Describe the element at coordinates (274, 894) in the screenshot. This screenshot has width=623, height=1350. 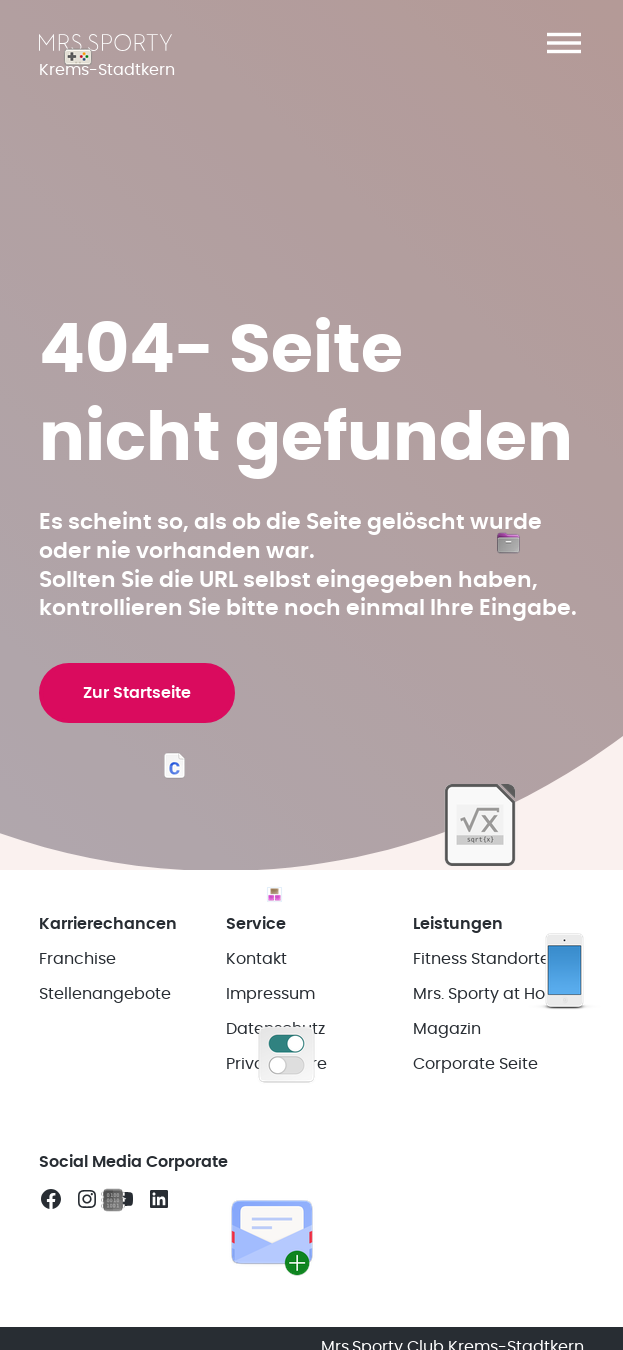
I see `select all items in the current view` at that location.